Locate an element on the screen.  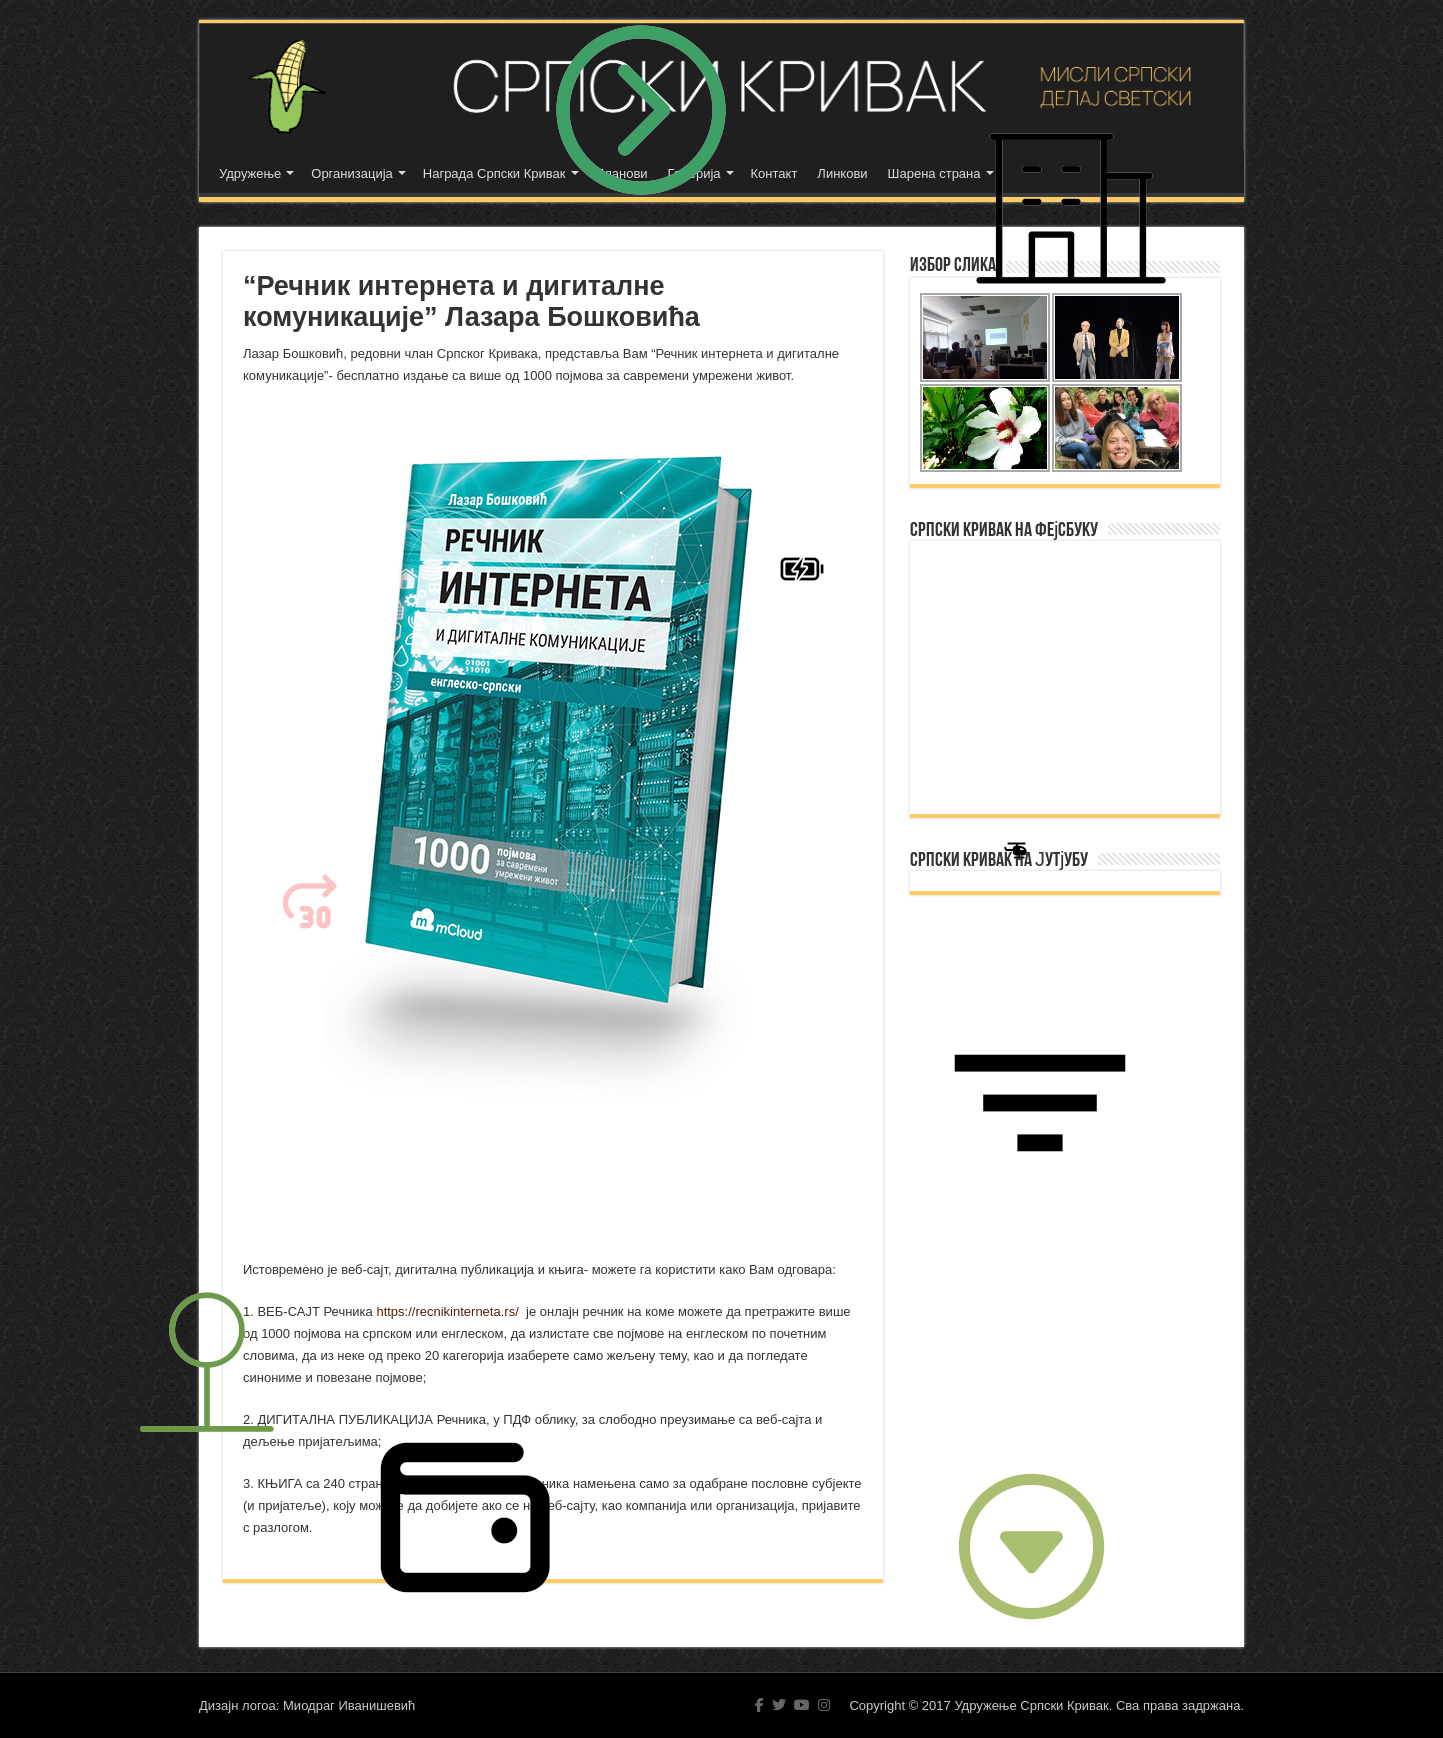
access helicopter or air transport options is located at coordinates (1016, 850).